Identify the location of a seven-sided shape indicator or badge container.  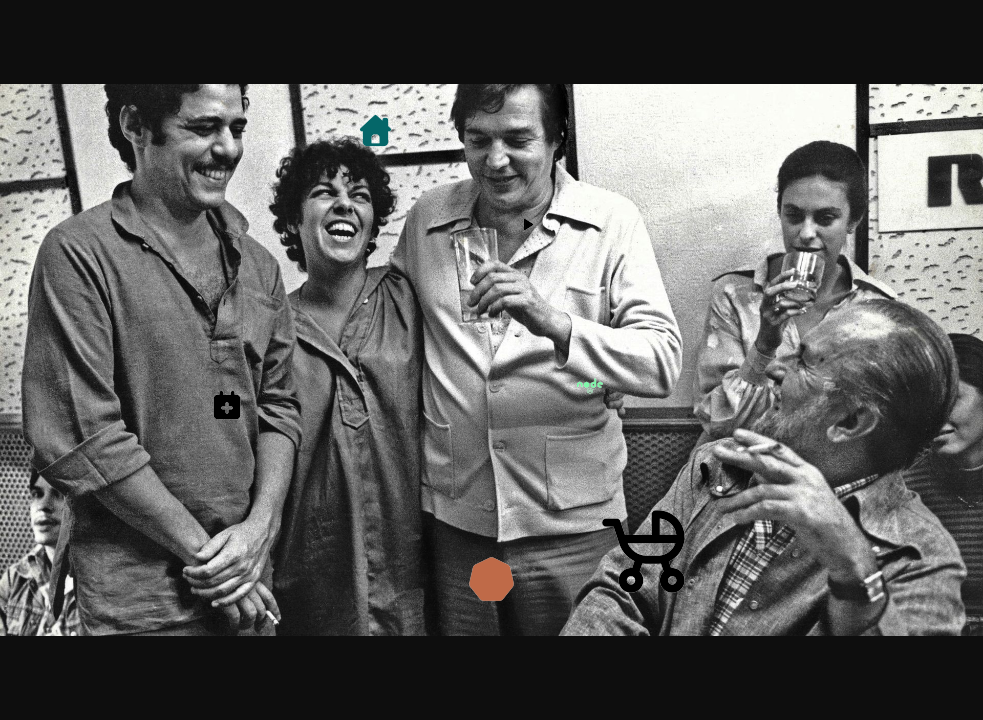
(491, 580).